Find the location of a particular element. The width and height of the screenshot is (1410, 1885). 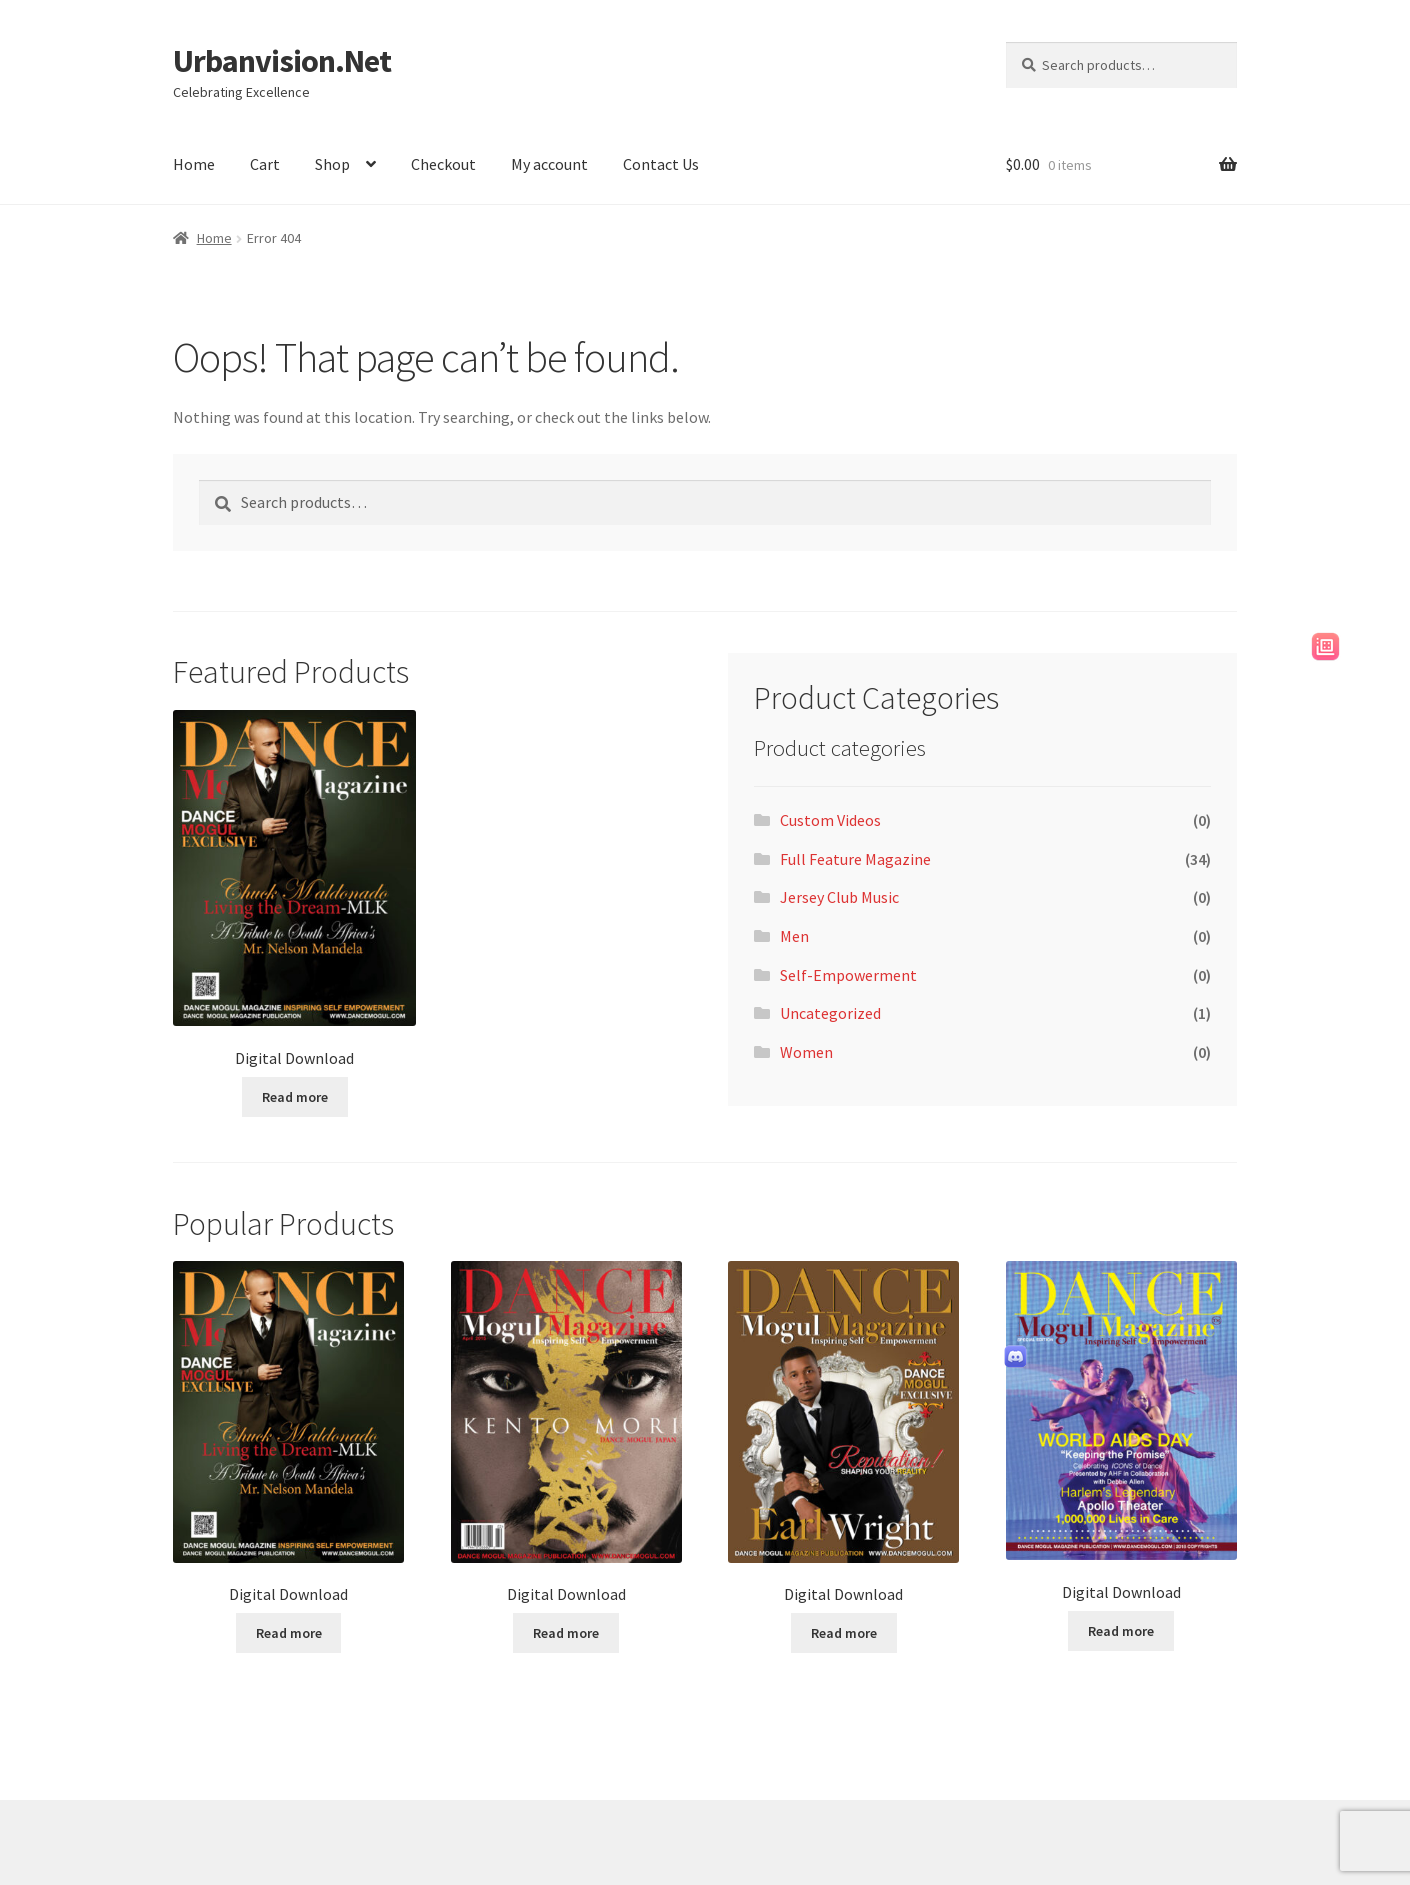

open ludusavi game save backup tool is located at coordinates (1325, 646).